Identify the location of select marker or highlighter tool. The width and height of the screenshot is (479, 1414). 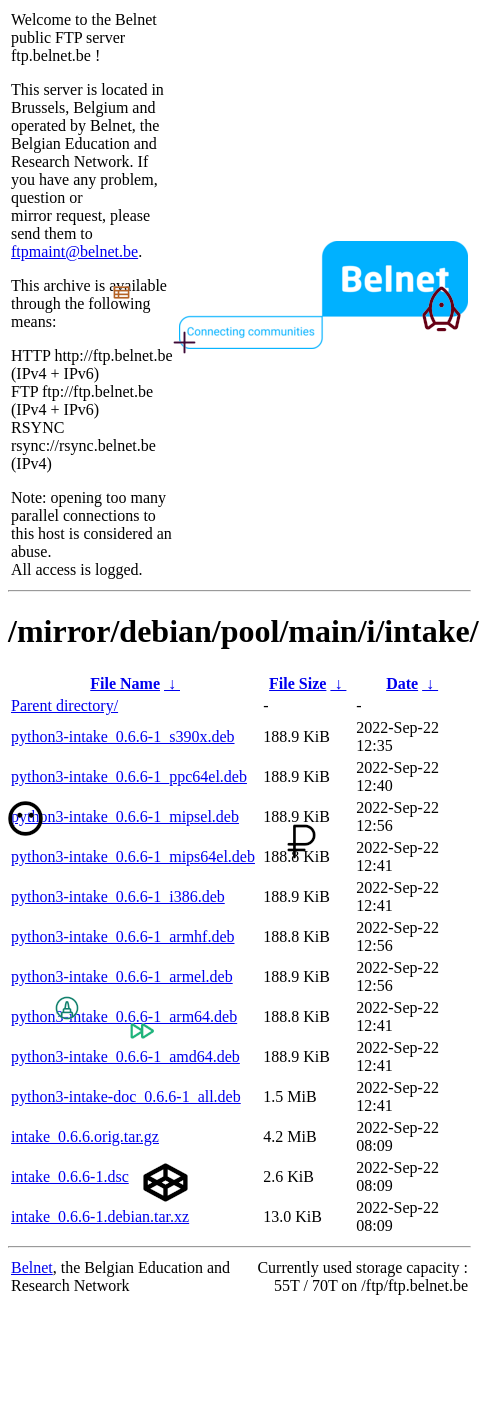
(67, 1008).